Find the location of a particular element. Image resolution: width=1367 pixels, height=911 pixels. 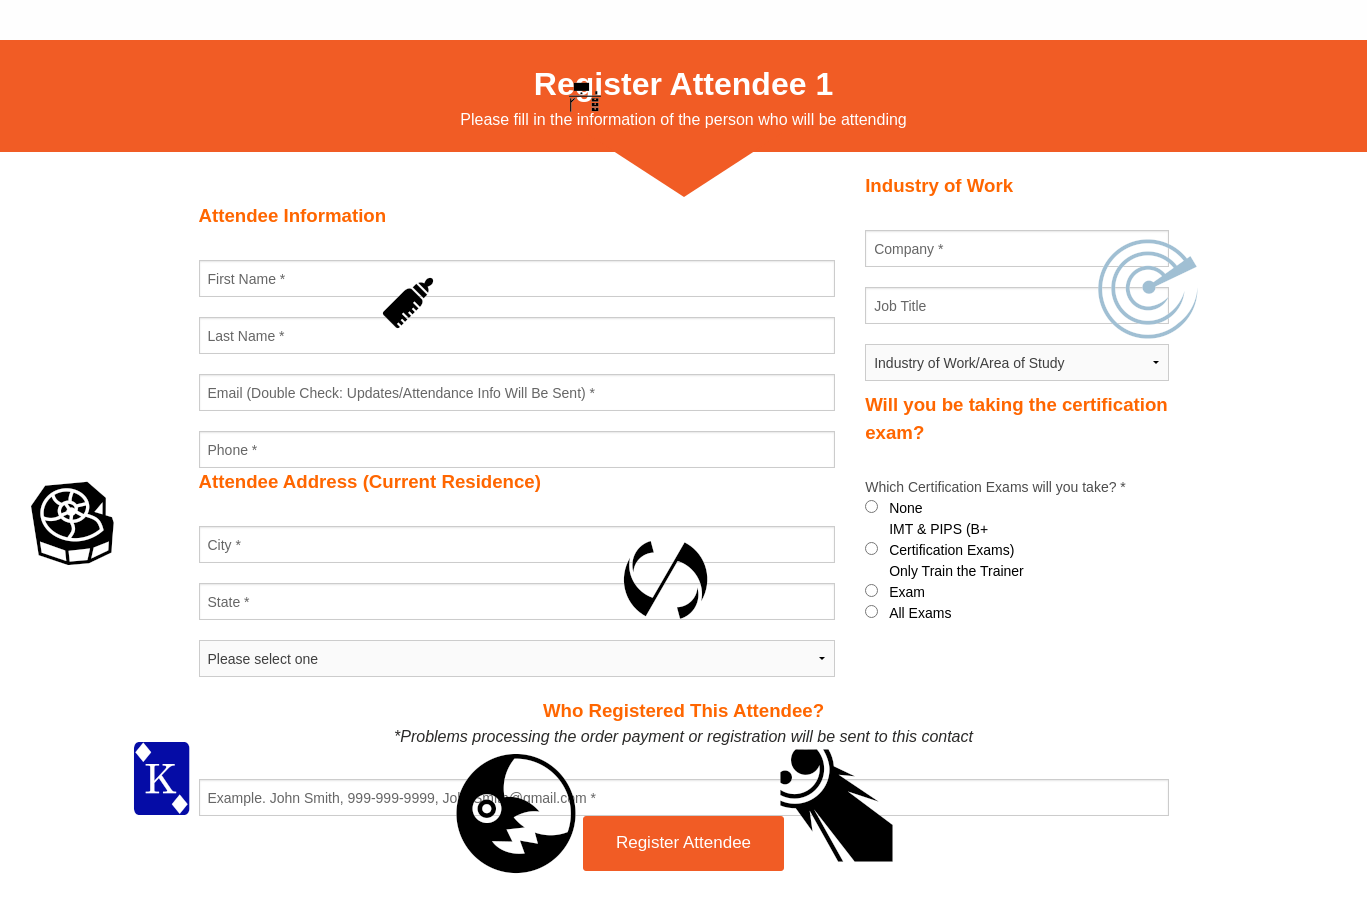

launch or throw a bowling ball in gameplay is located at coordinates (836, 805).